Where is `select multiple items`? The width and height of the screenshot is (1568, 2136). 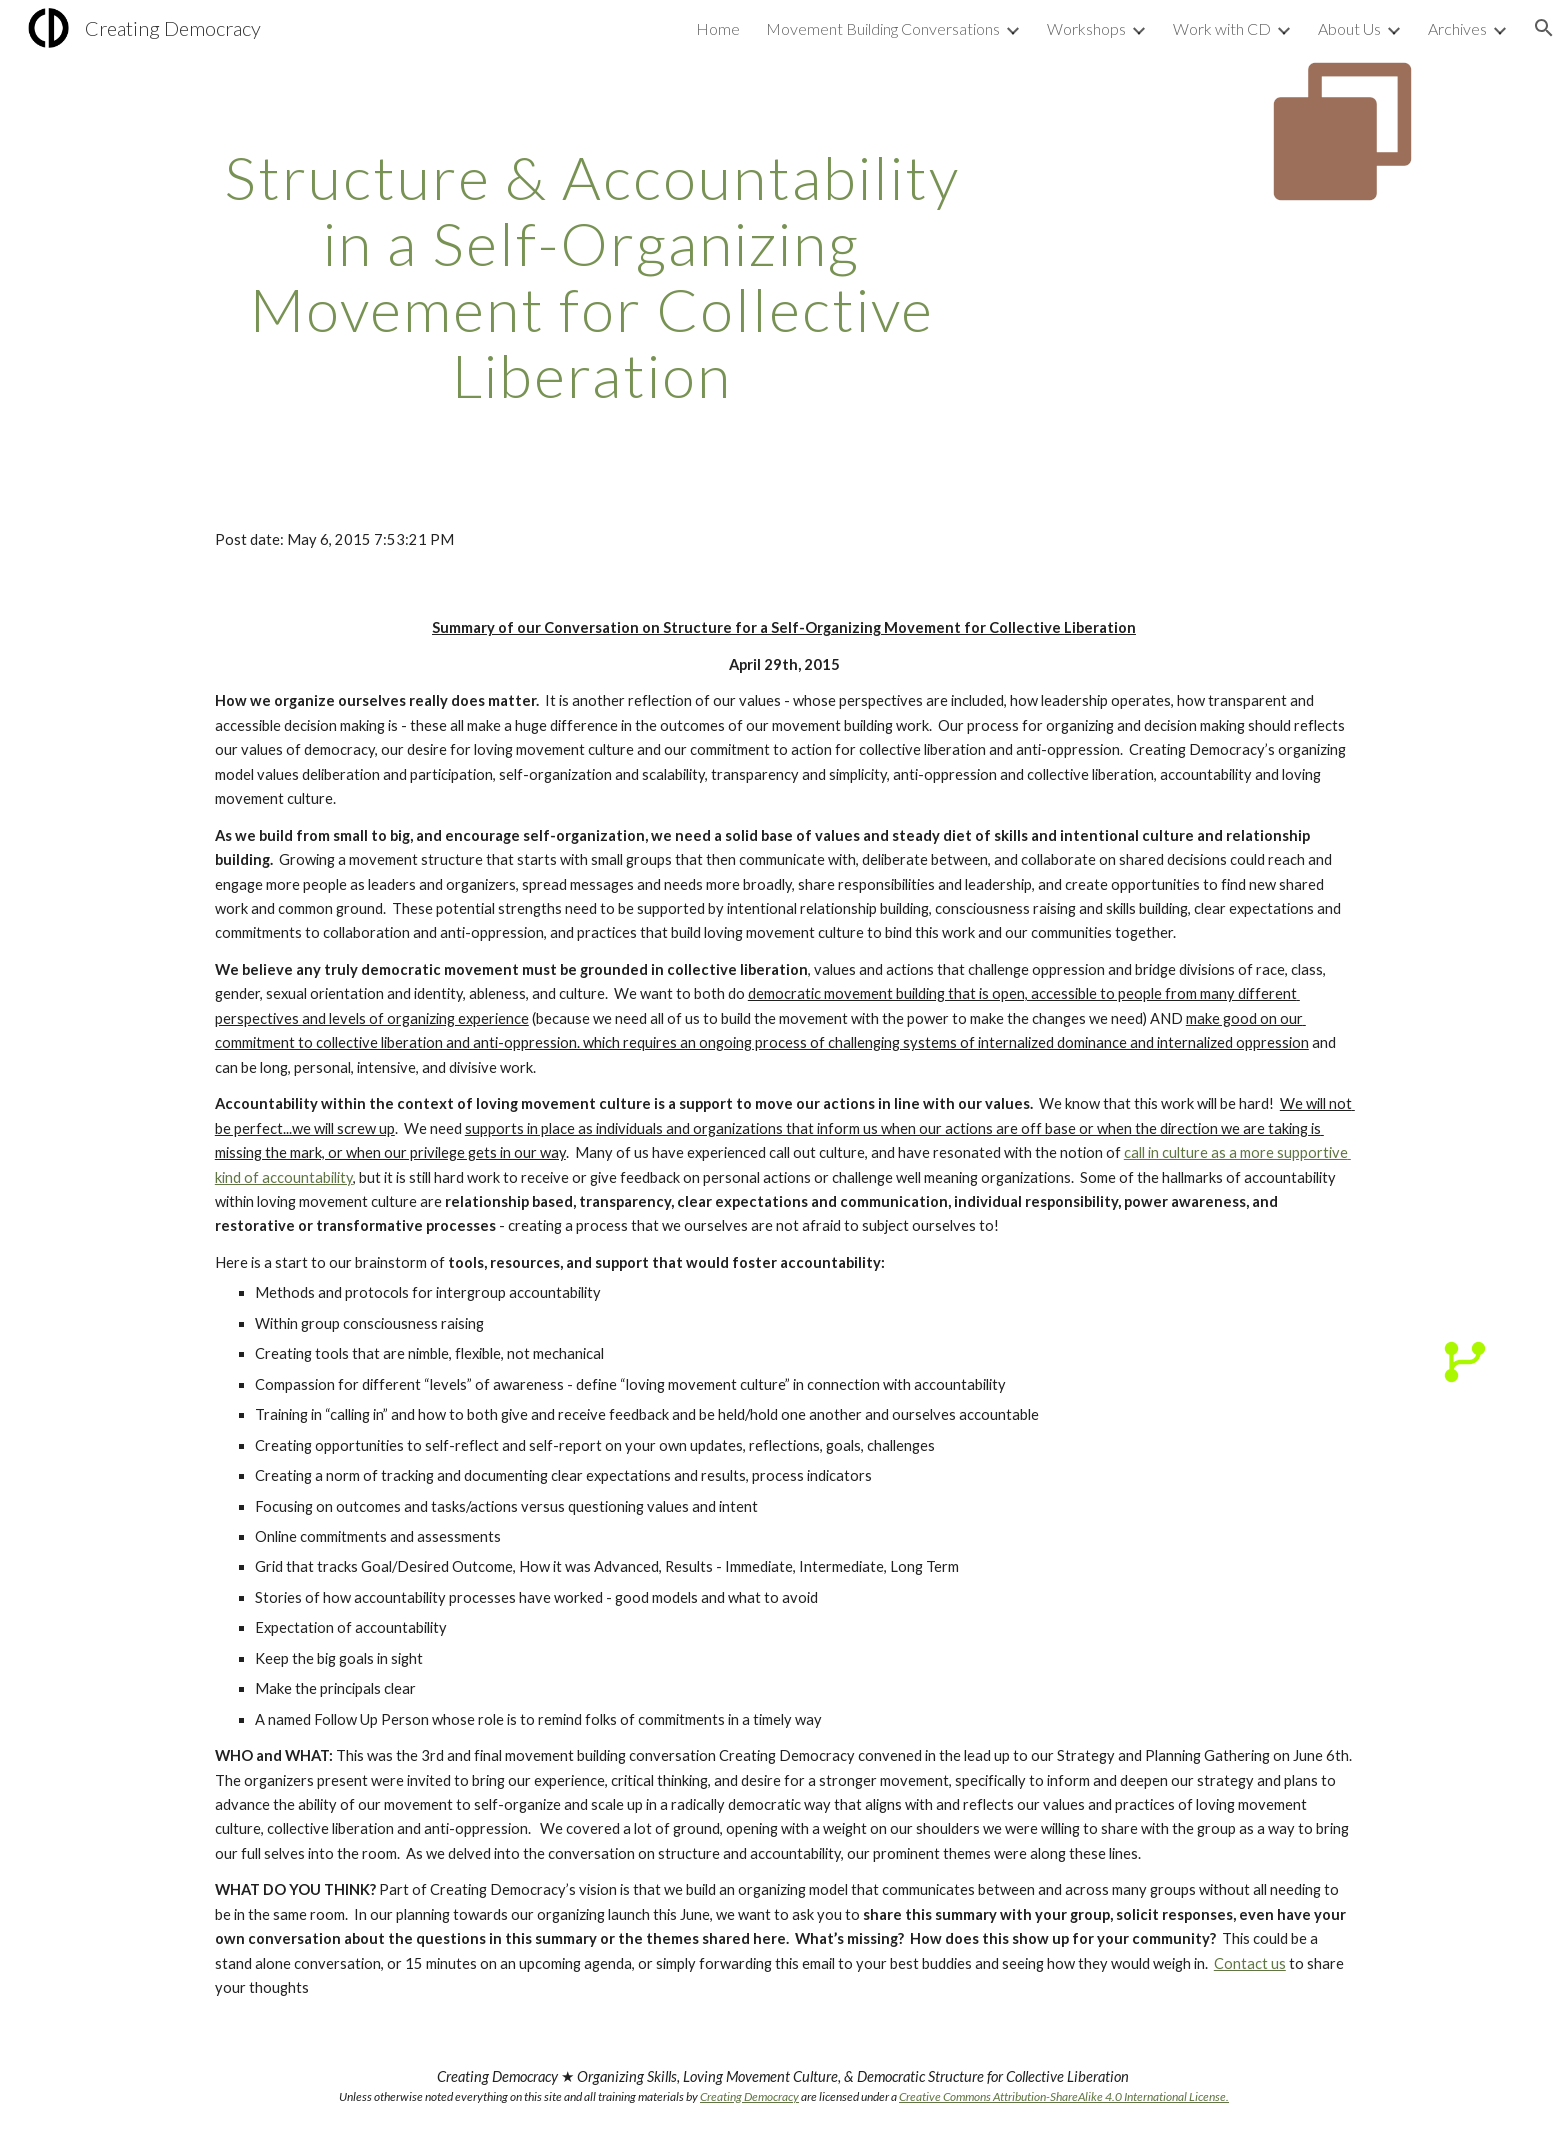
select multiple items is located at coordinates (1342, 131).